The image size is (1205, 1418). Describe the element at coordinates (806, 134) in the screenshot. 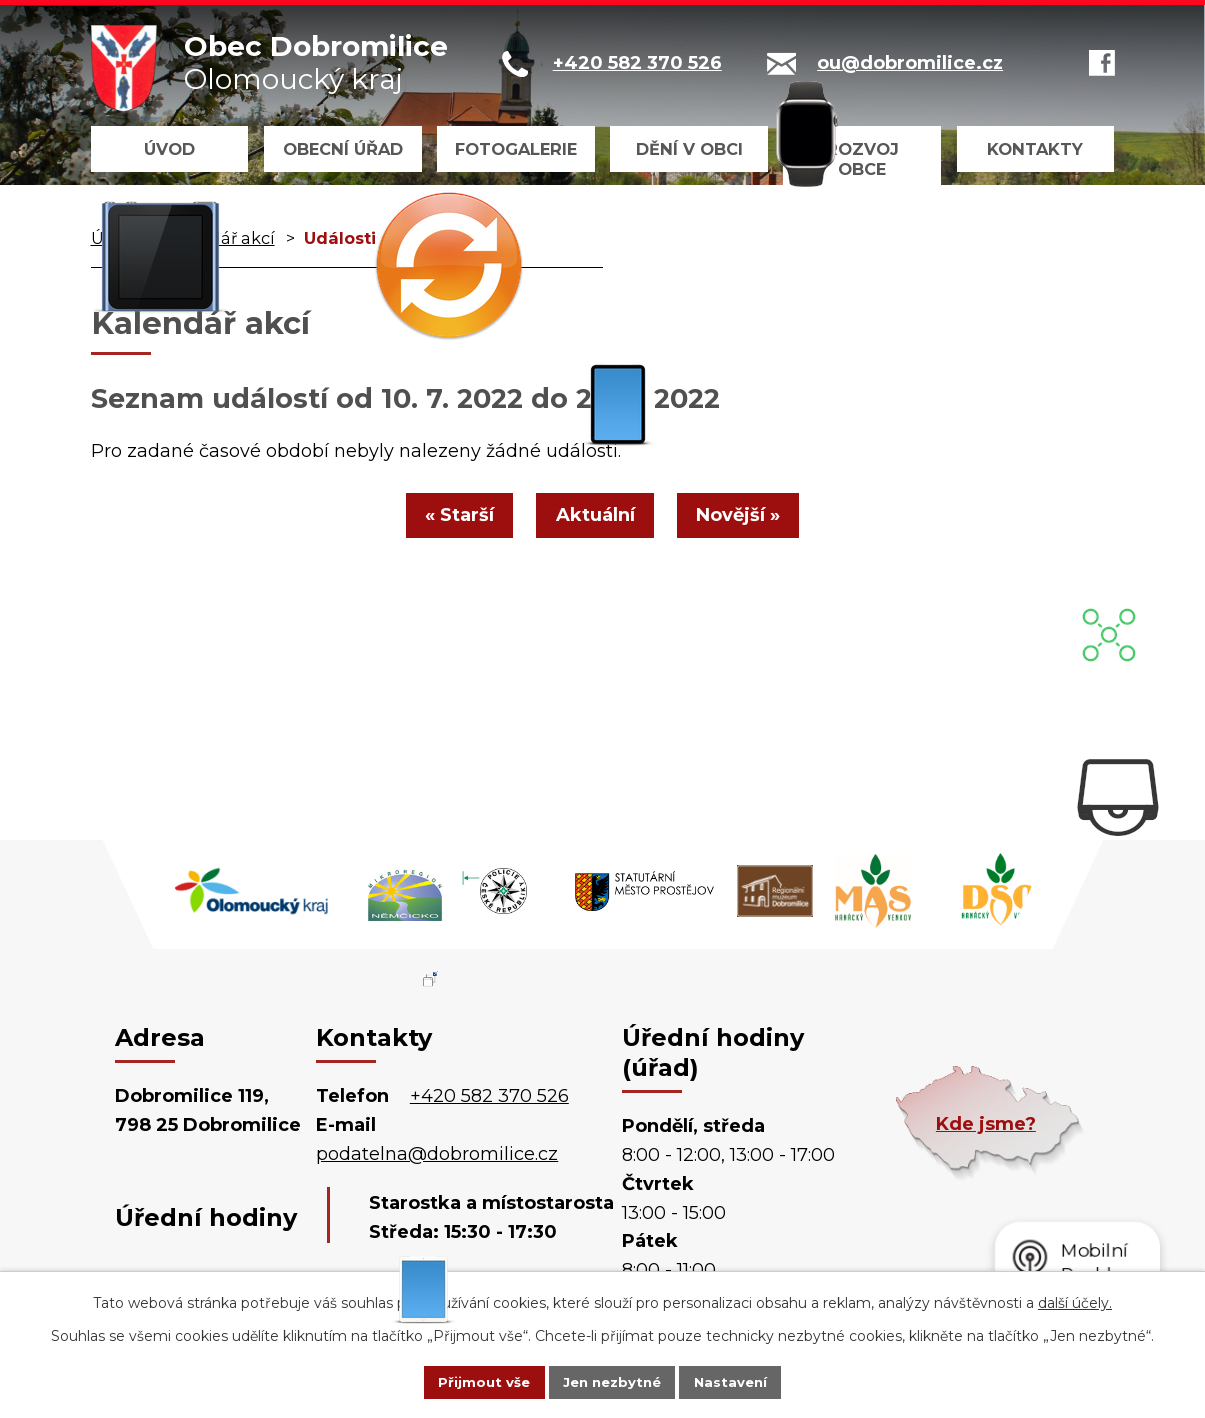

I see `apple watch series 6 device icon` at that location.